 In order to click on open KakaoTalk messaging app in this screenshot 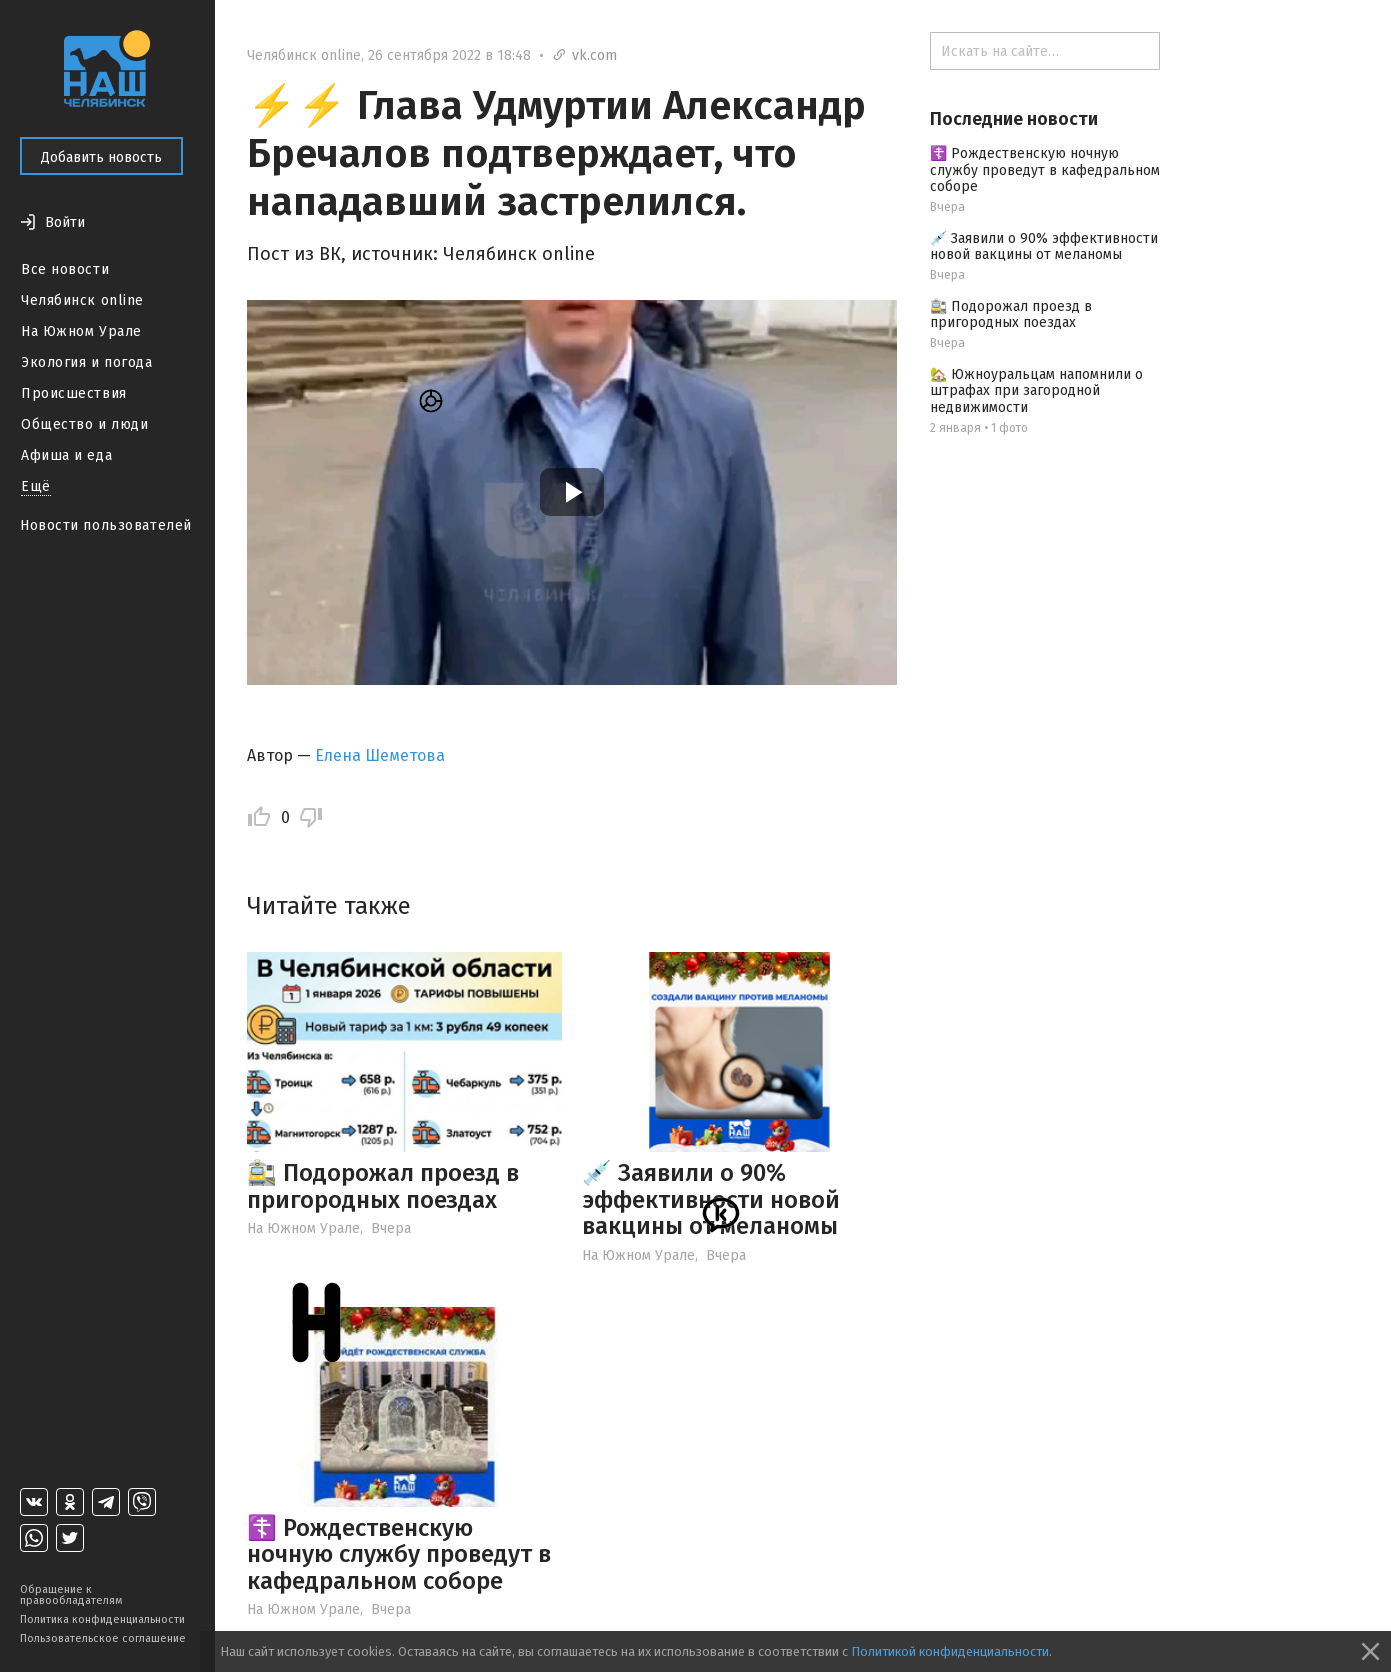, I will do `click(721, 1214)`.